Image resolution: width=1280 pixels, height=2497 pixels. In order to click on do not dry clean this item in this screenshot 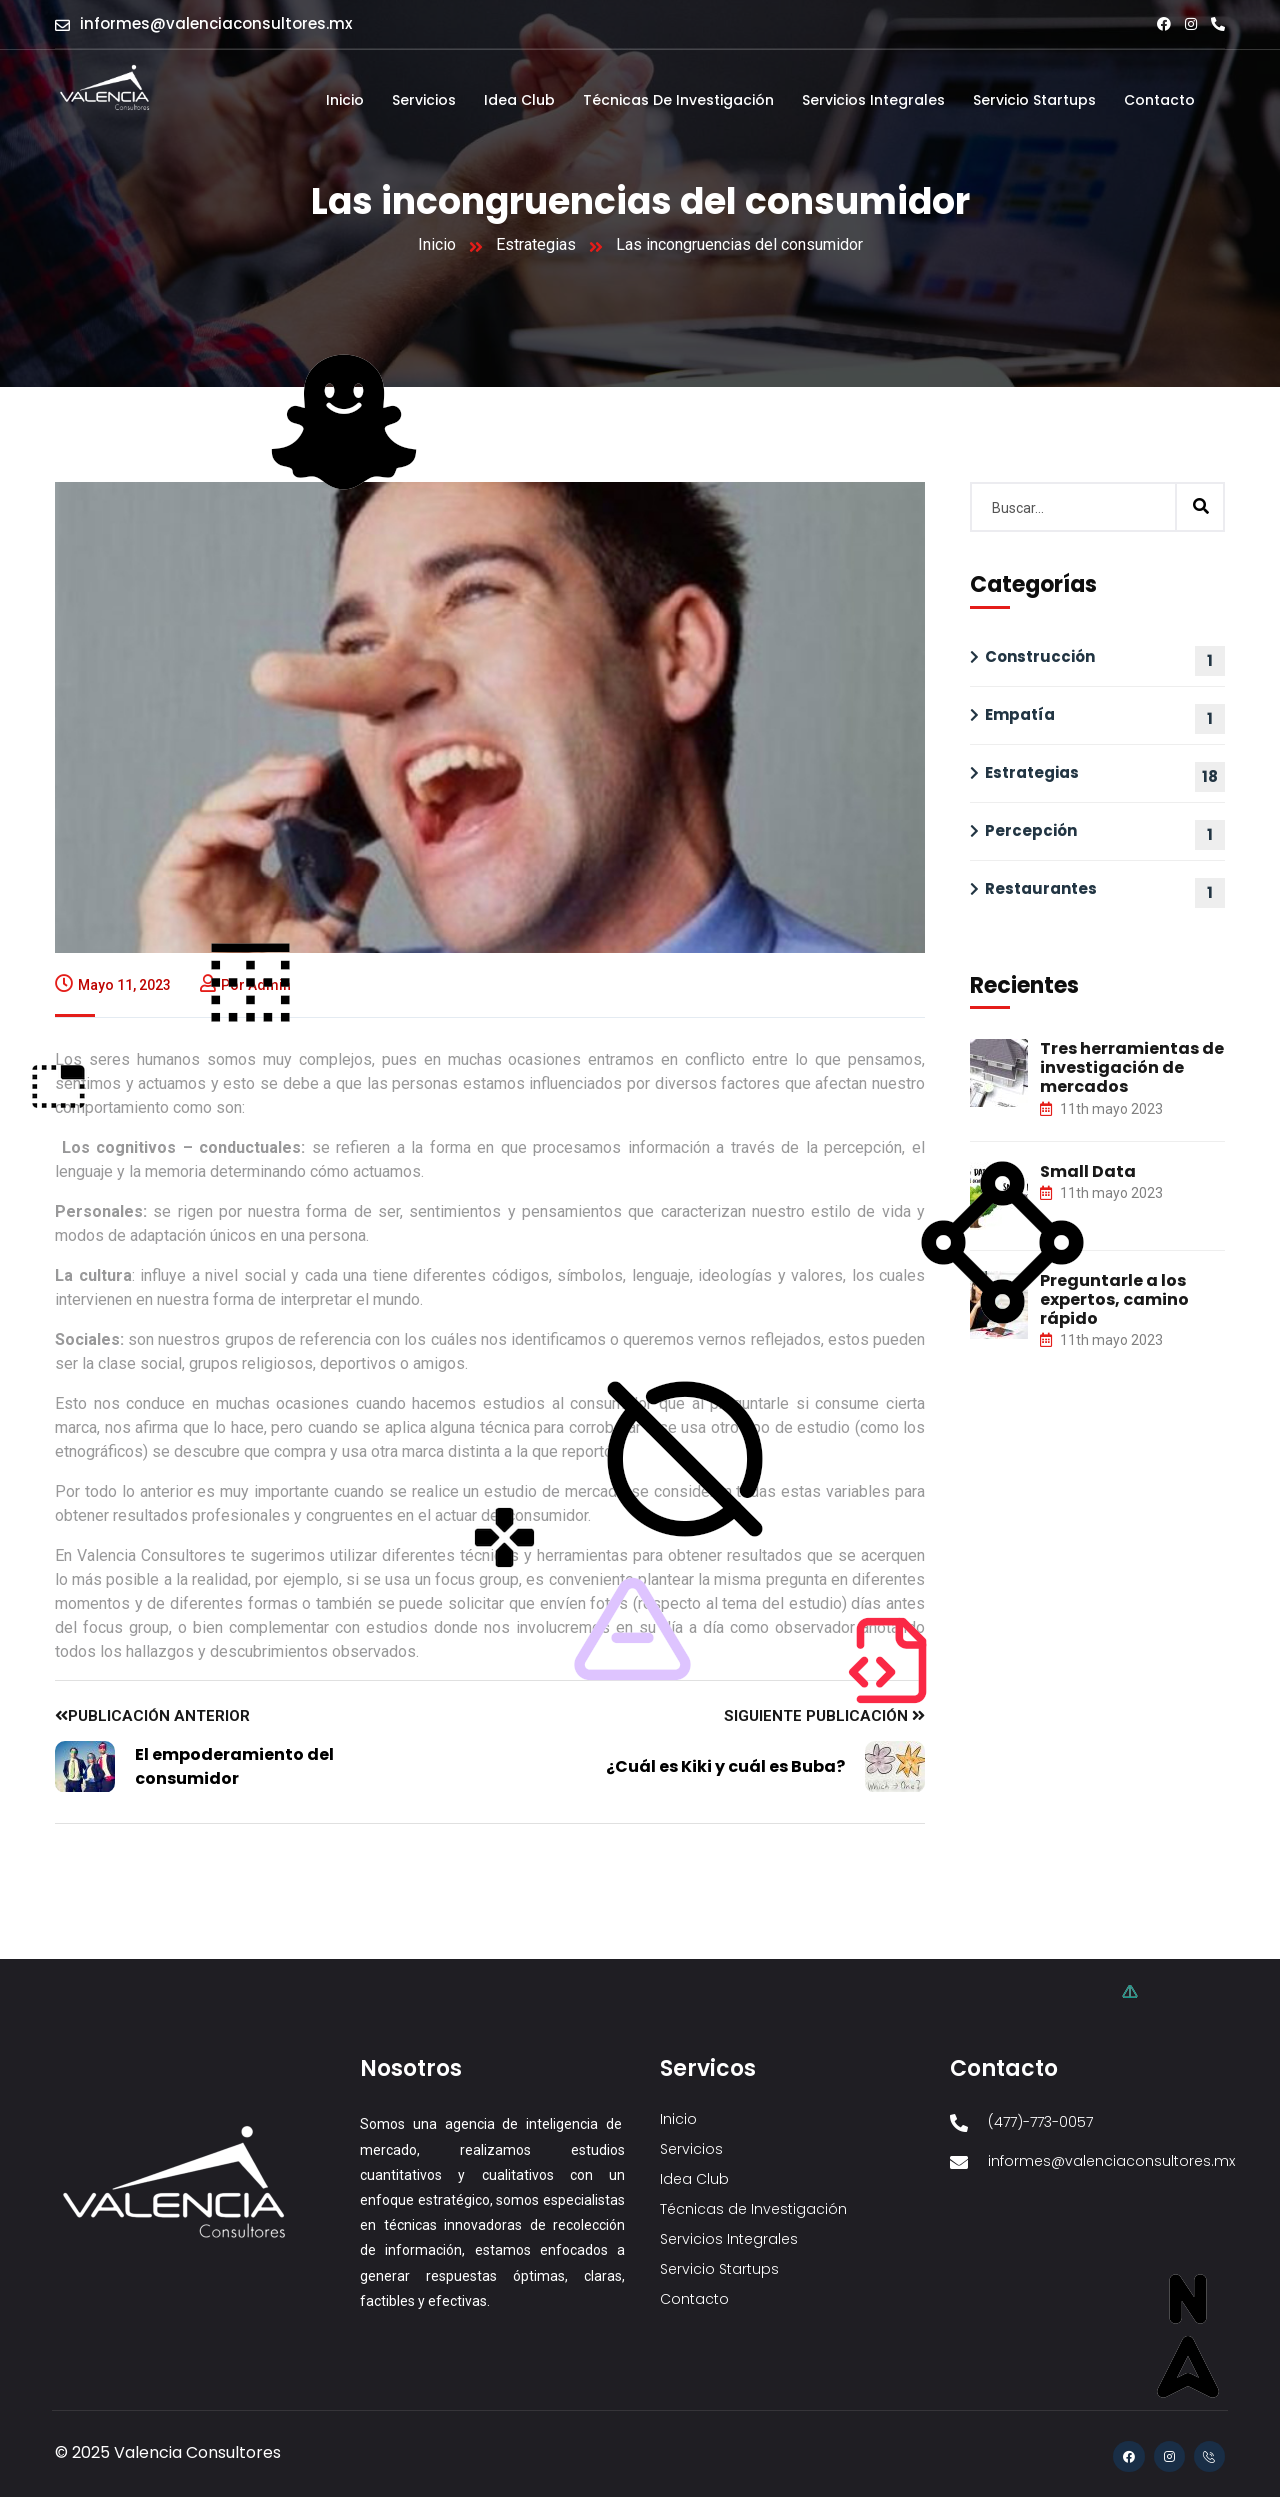, I will do `click(685, 1459)`.